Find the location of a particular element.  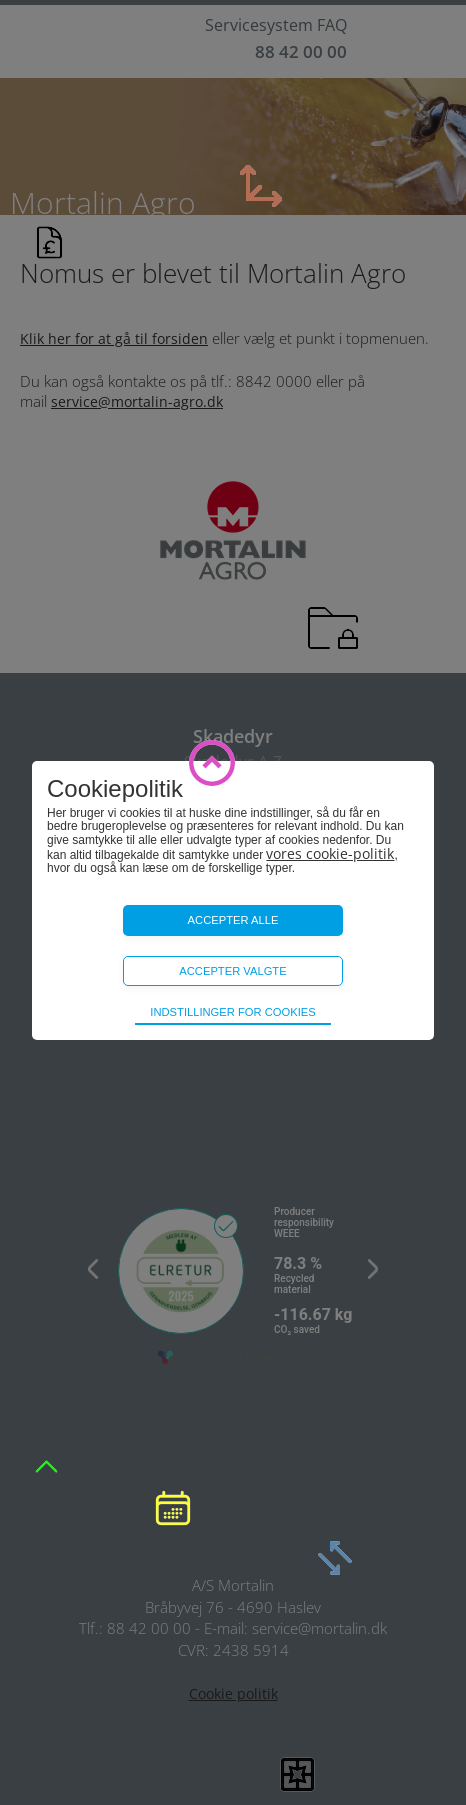

view calendar with scheduled events is located at coordinates (173, 1508).